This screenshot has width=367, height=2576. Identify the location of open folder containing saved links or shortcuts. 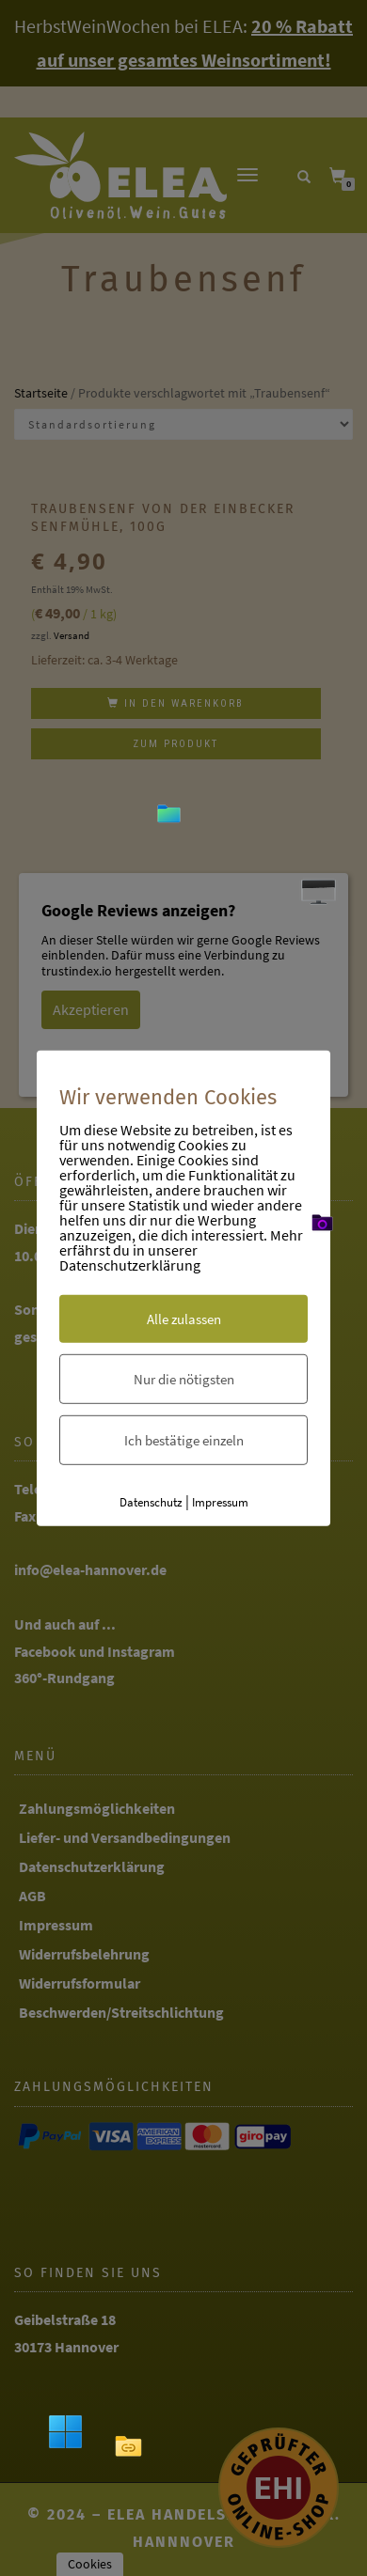
(128, 2446).